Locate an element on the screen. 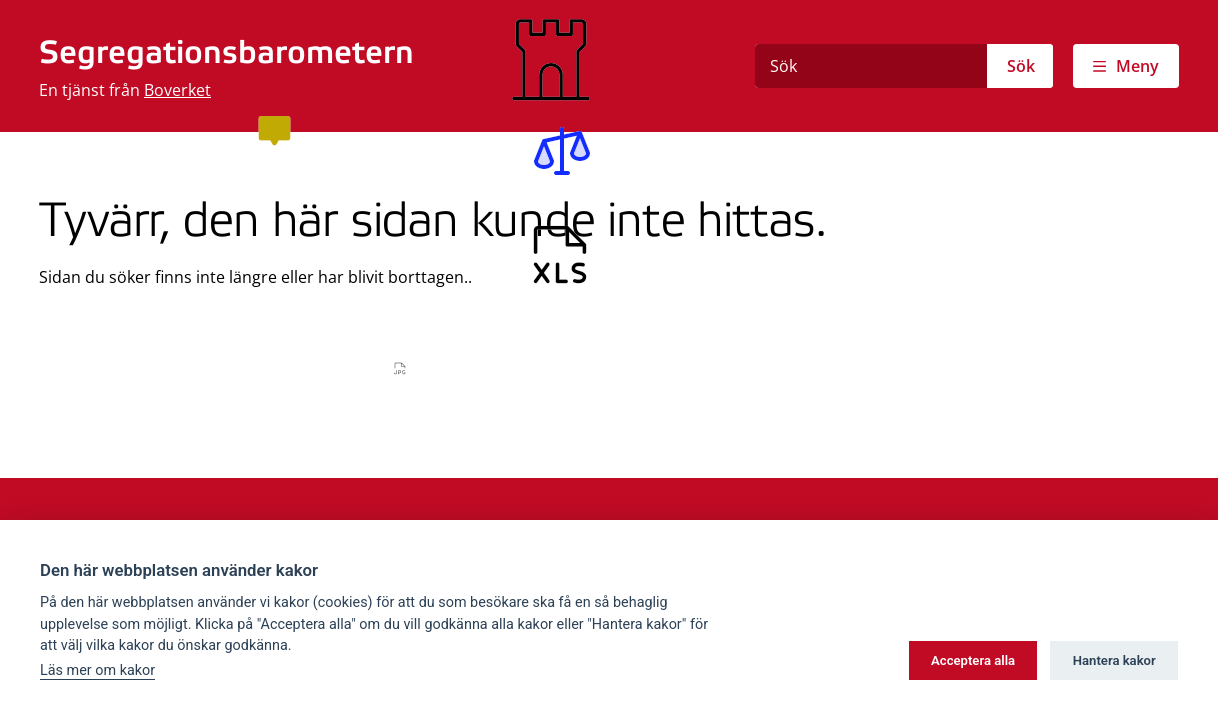 This screenshot has width=1218, height=720. access legal or terms of service information is located at coordinates (562, 151).